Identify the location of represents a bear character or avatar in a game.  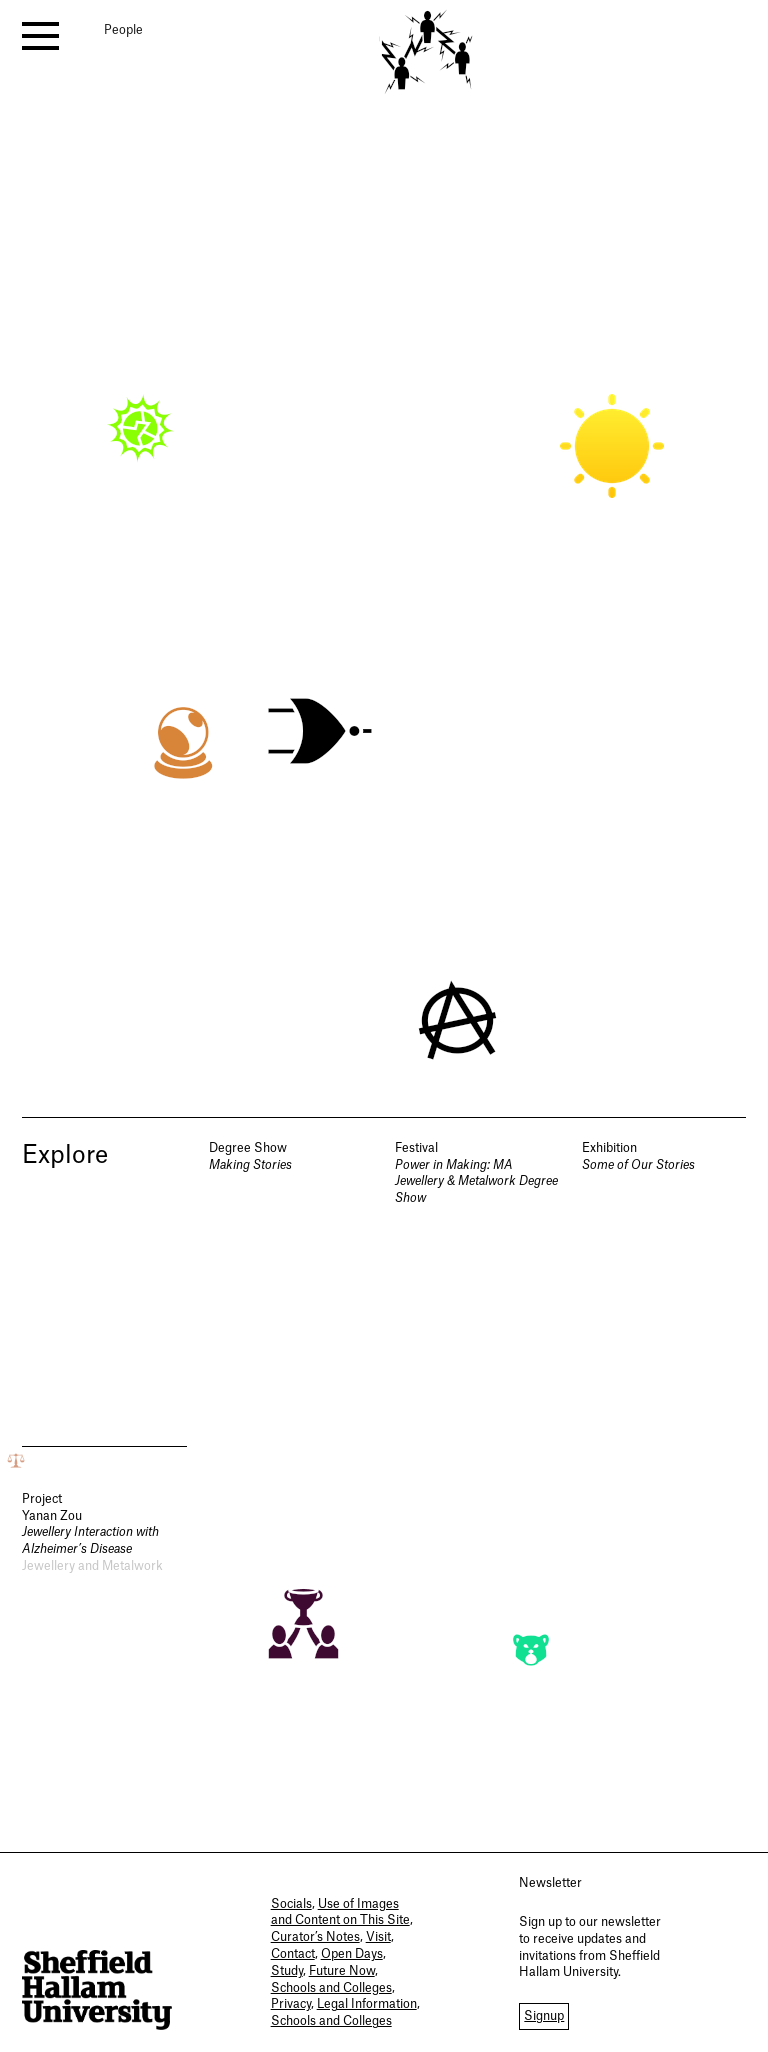
(531, 1650).